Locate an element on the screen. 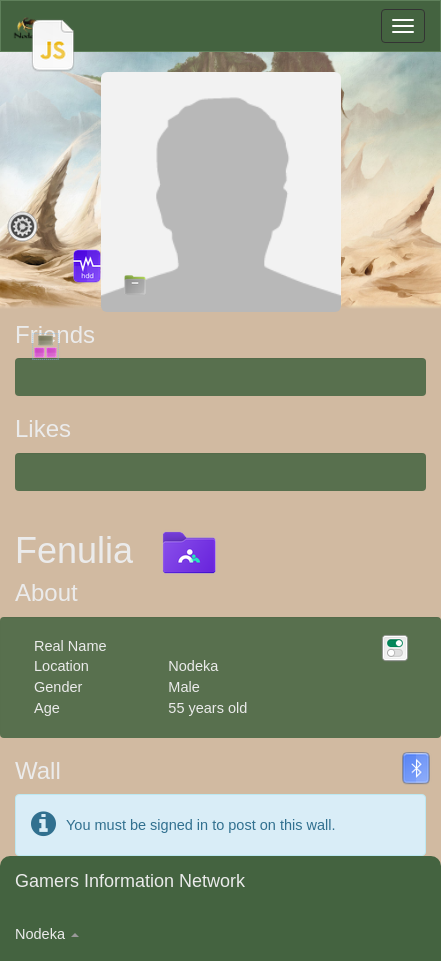  indicates bluetooth is currently active is located at coordinates (416, 768).